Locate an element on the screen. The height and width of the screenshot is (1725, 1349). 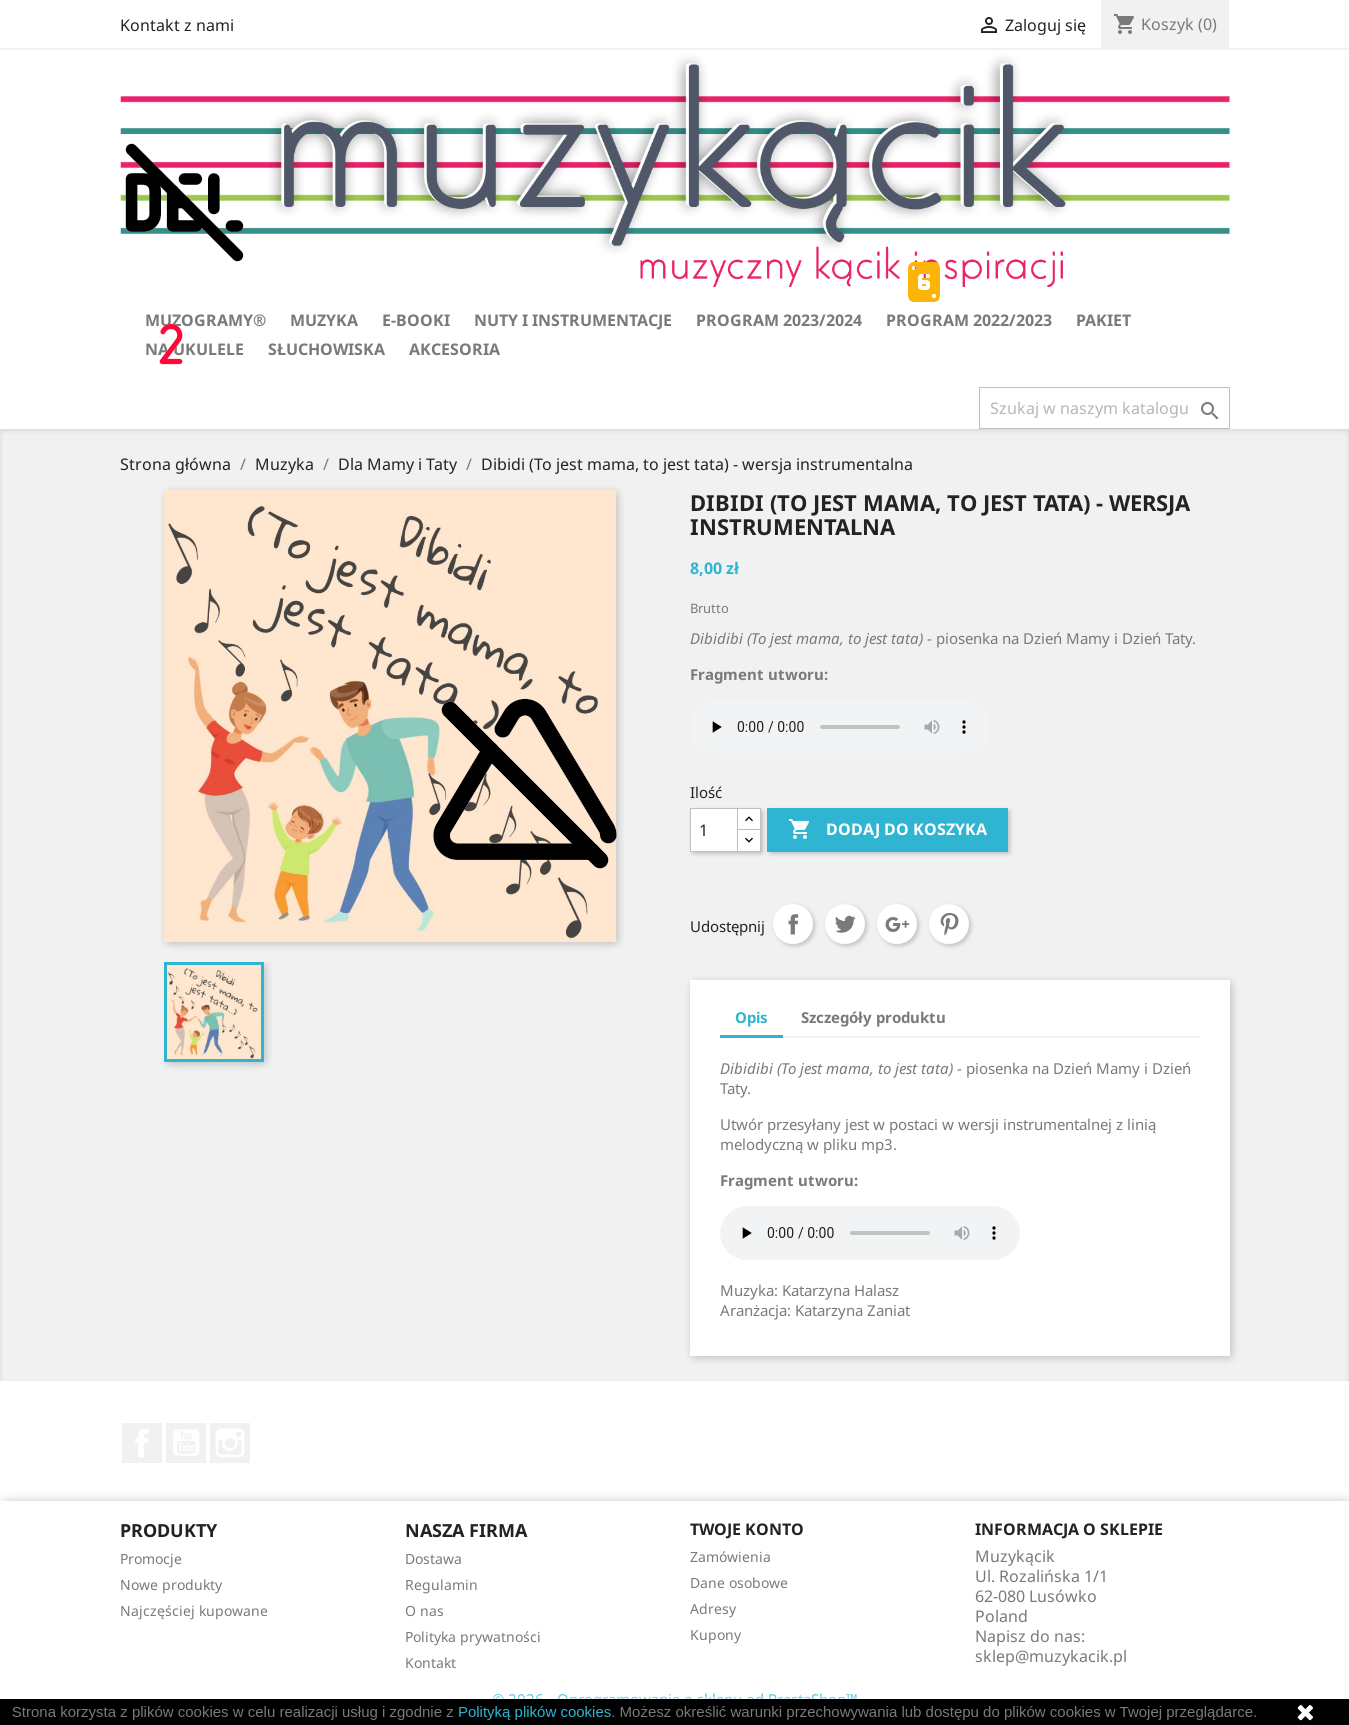
http delete request disabled or unavailable is located at coordinates (184, 202).